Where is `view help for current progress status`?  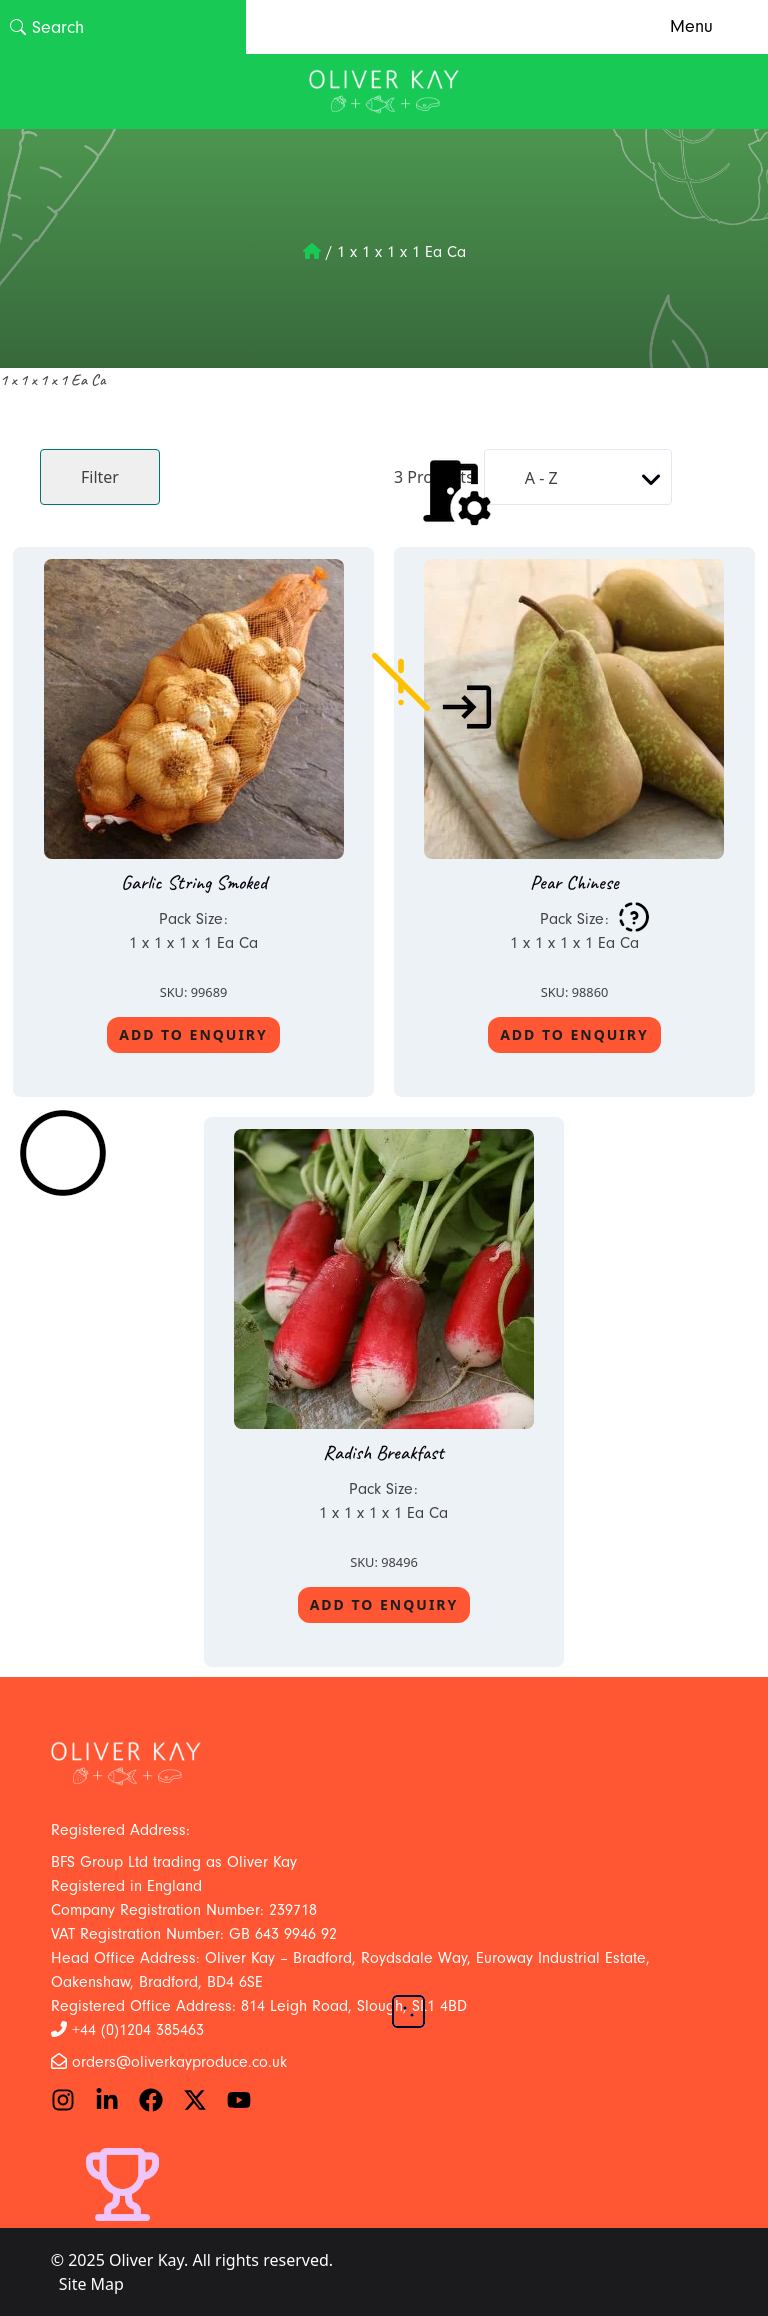
view help for current progress status is located at coordinates (634, 917).